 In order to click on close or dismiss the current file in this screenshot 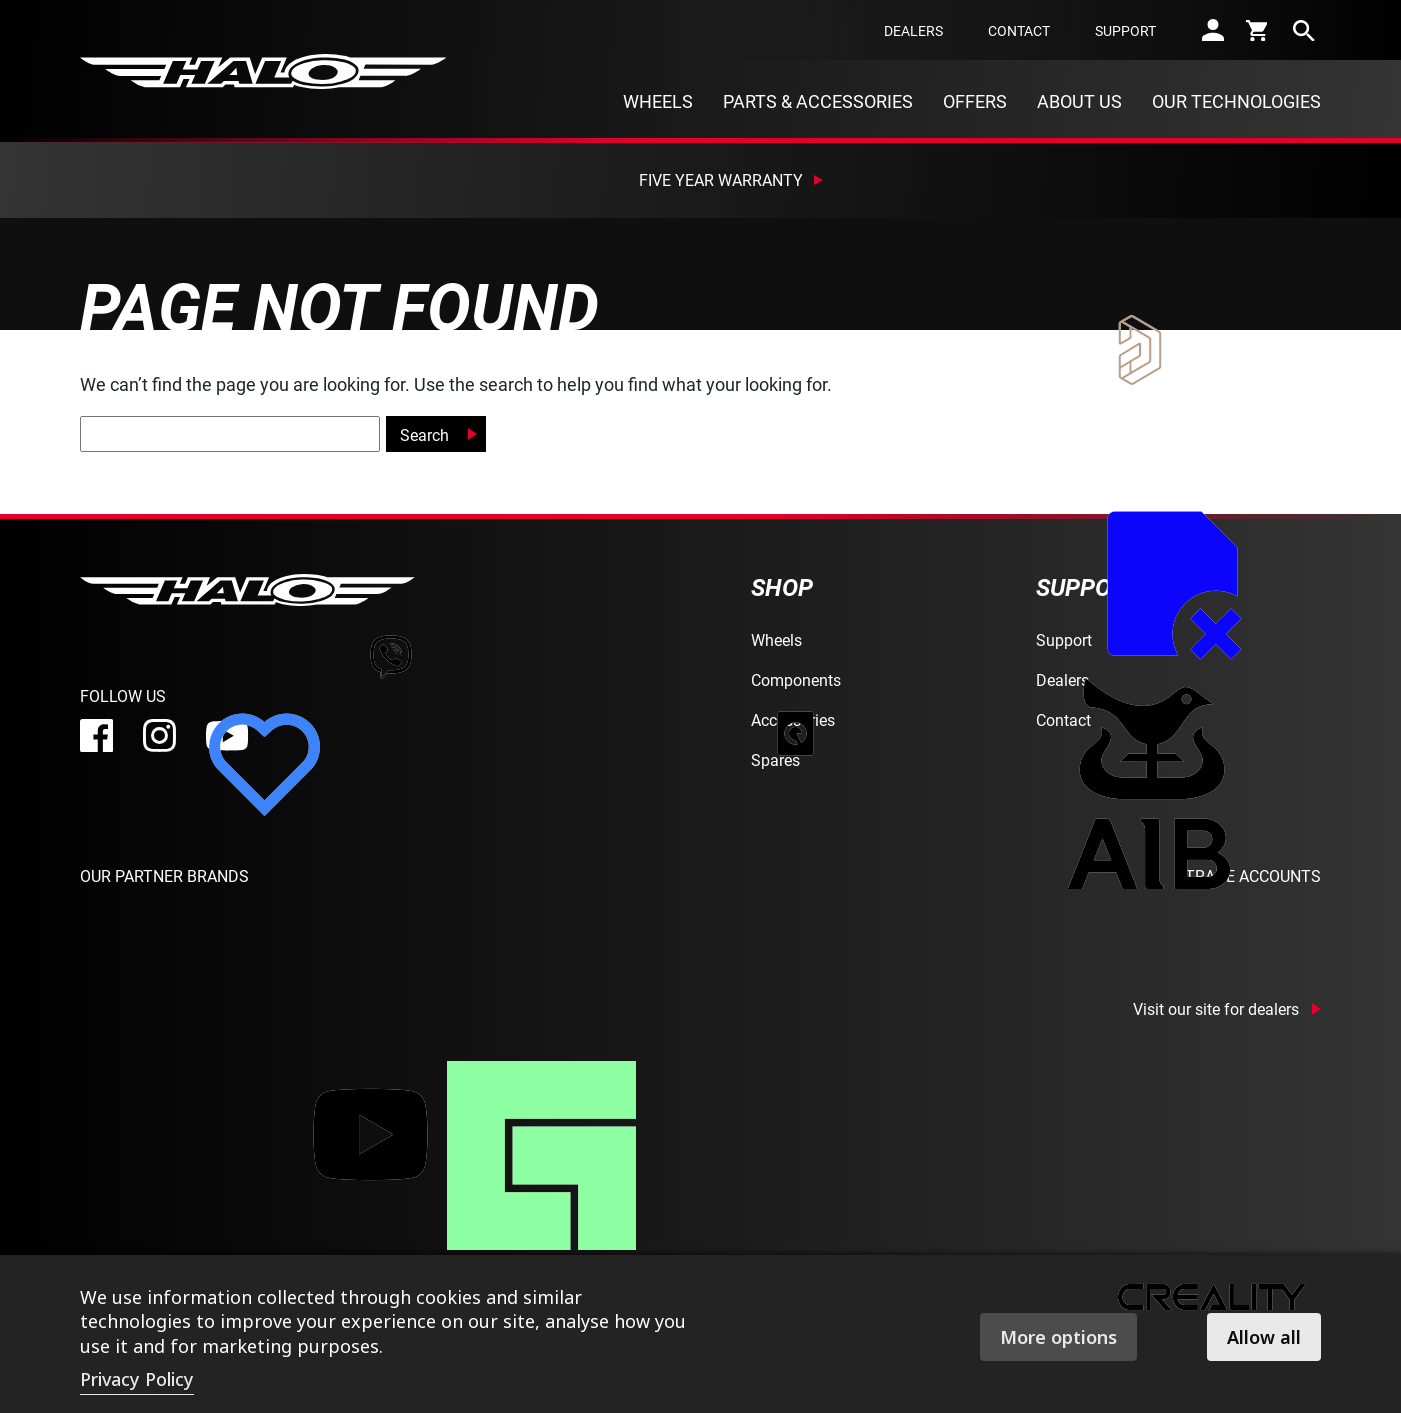, I will do `click(1172, 583)`.